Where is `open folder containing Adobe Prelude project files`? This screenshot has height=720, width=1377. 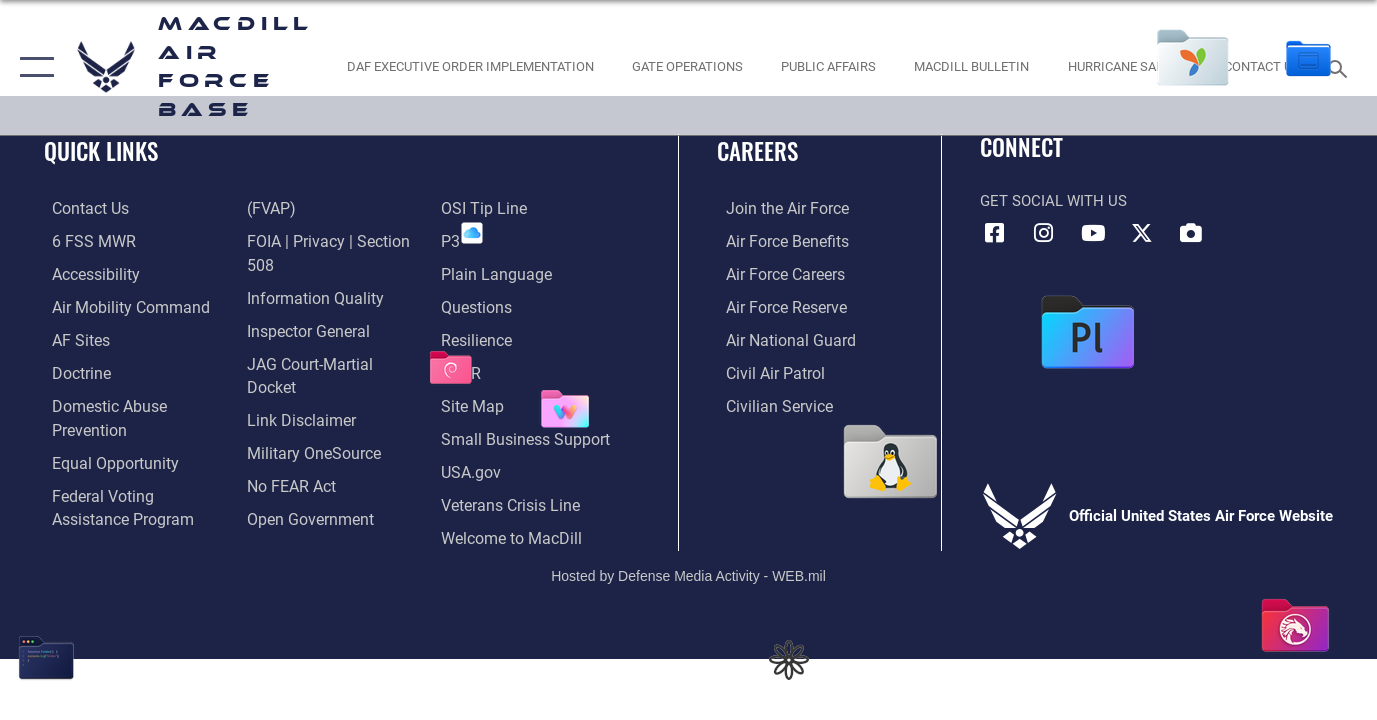
open folder containing Adobe Prelude project files is located at coordinates (1087, 334).